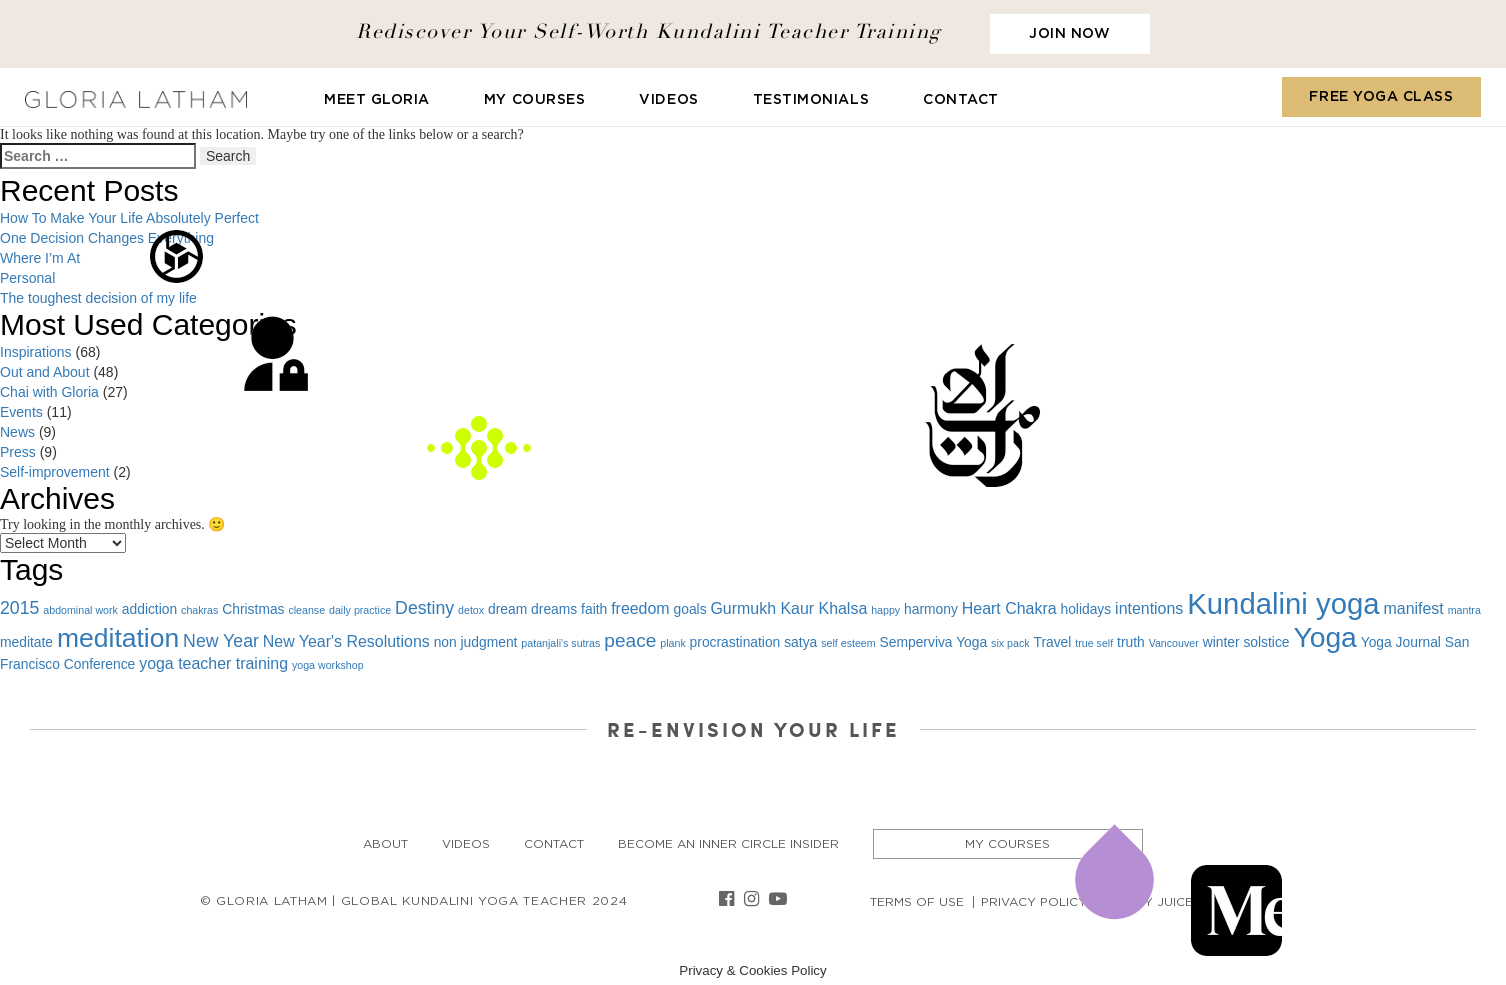  What do you see at coordinates (176, 256) in the screenshot?
I see `google container-optimized os logo` at bounding box center [176, 256].